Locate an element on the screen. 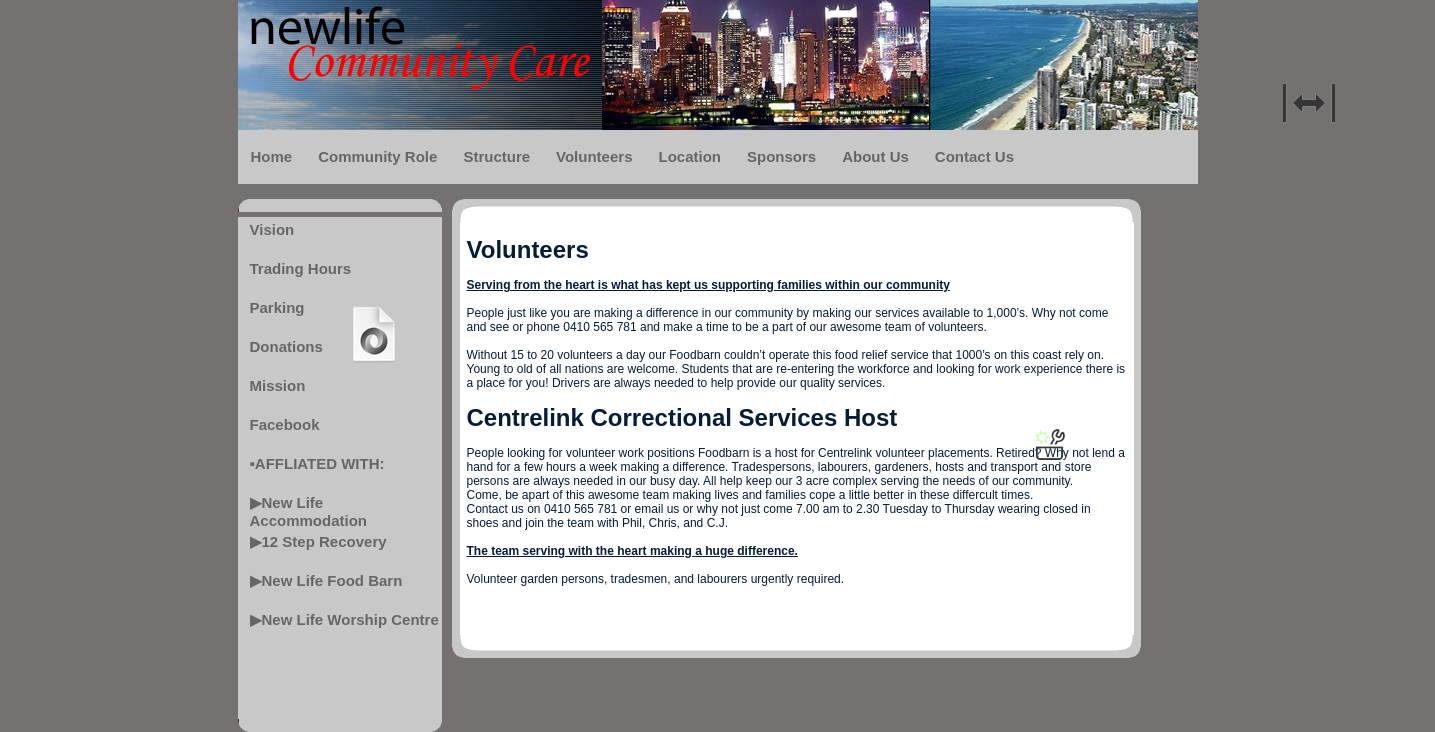 This screenshot has width=1435, height=732. a JSON file type indicator is located at coordinates (374, 335).